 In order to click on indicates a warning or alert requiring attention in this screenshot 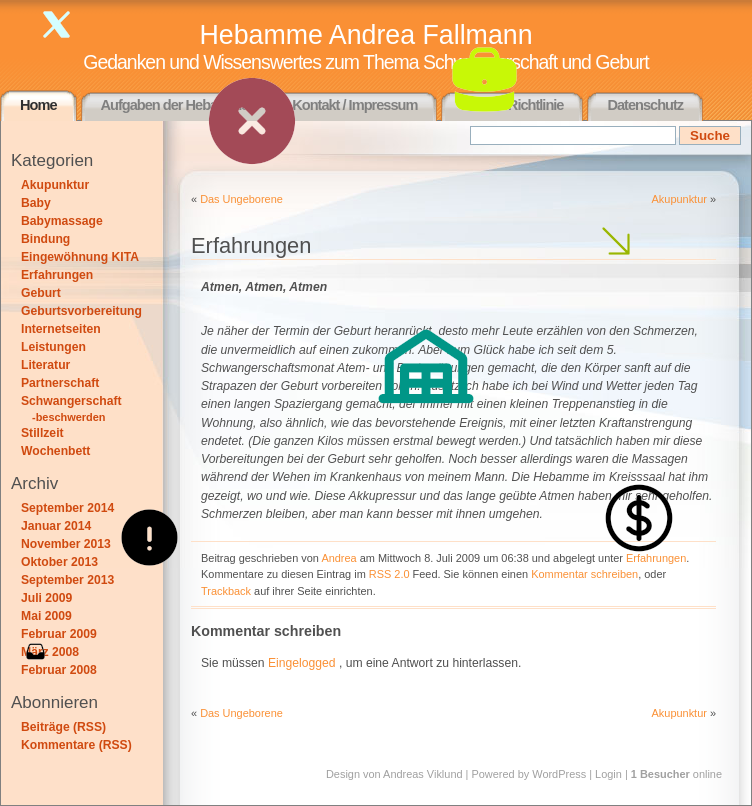, I will do `click(149, 537)`.